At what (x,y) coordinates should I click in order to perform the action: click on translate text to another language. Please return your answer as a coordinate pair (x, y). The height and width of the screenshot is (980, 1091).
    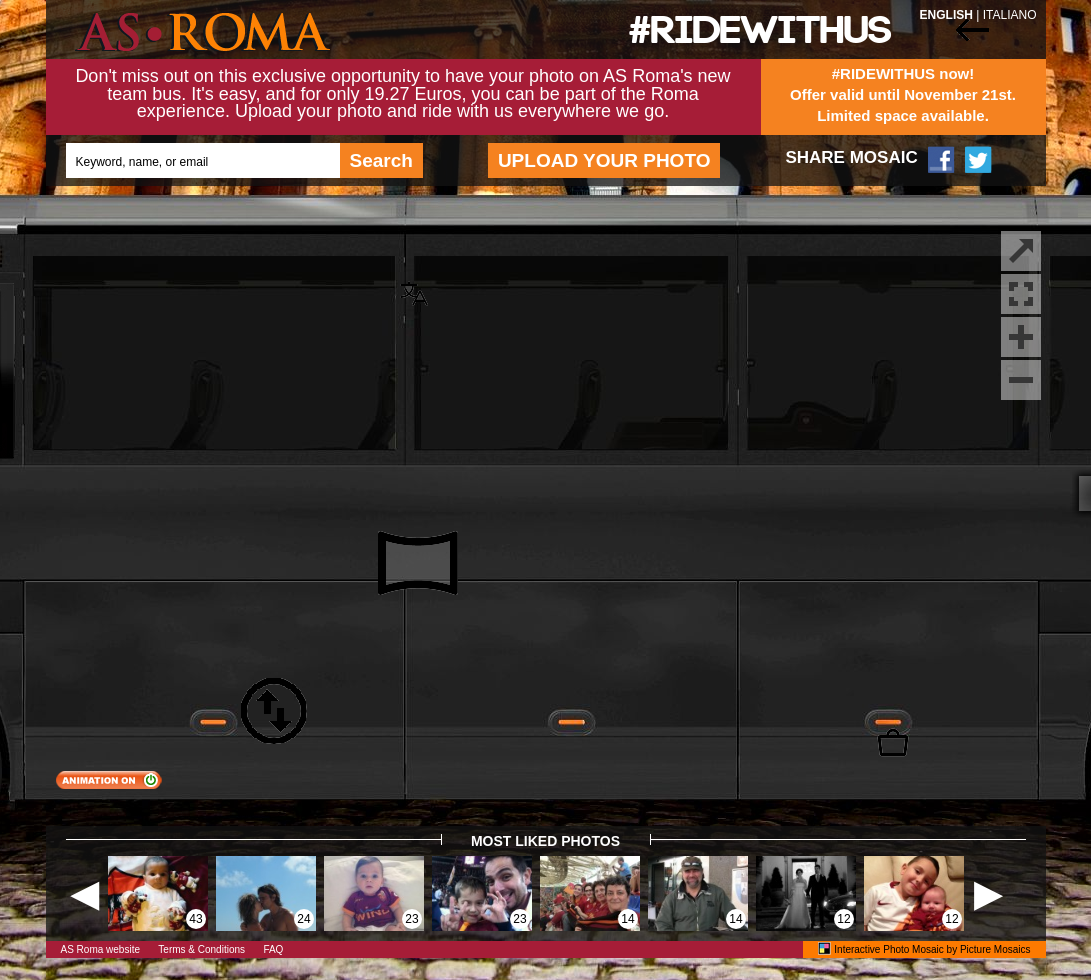
    Looking at the image, I should click on (413, 294).